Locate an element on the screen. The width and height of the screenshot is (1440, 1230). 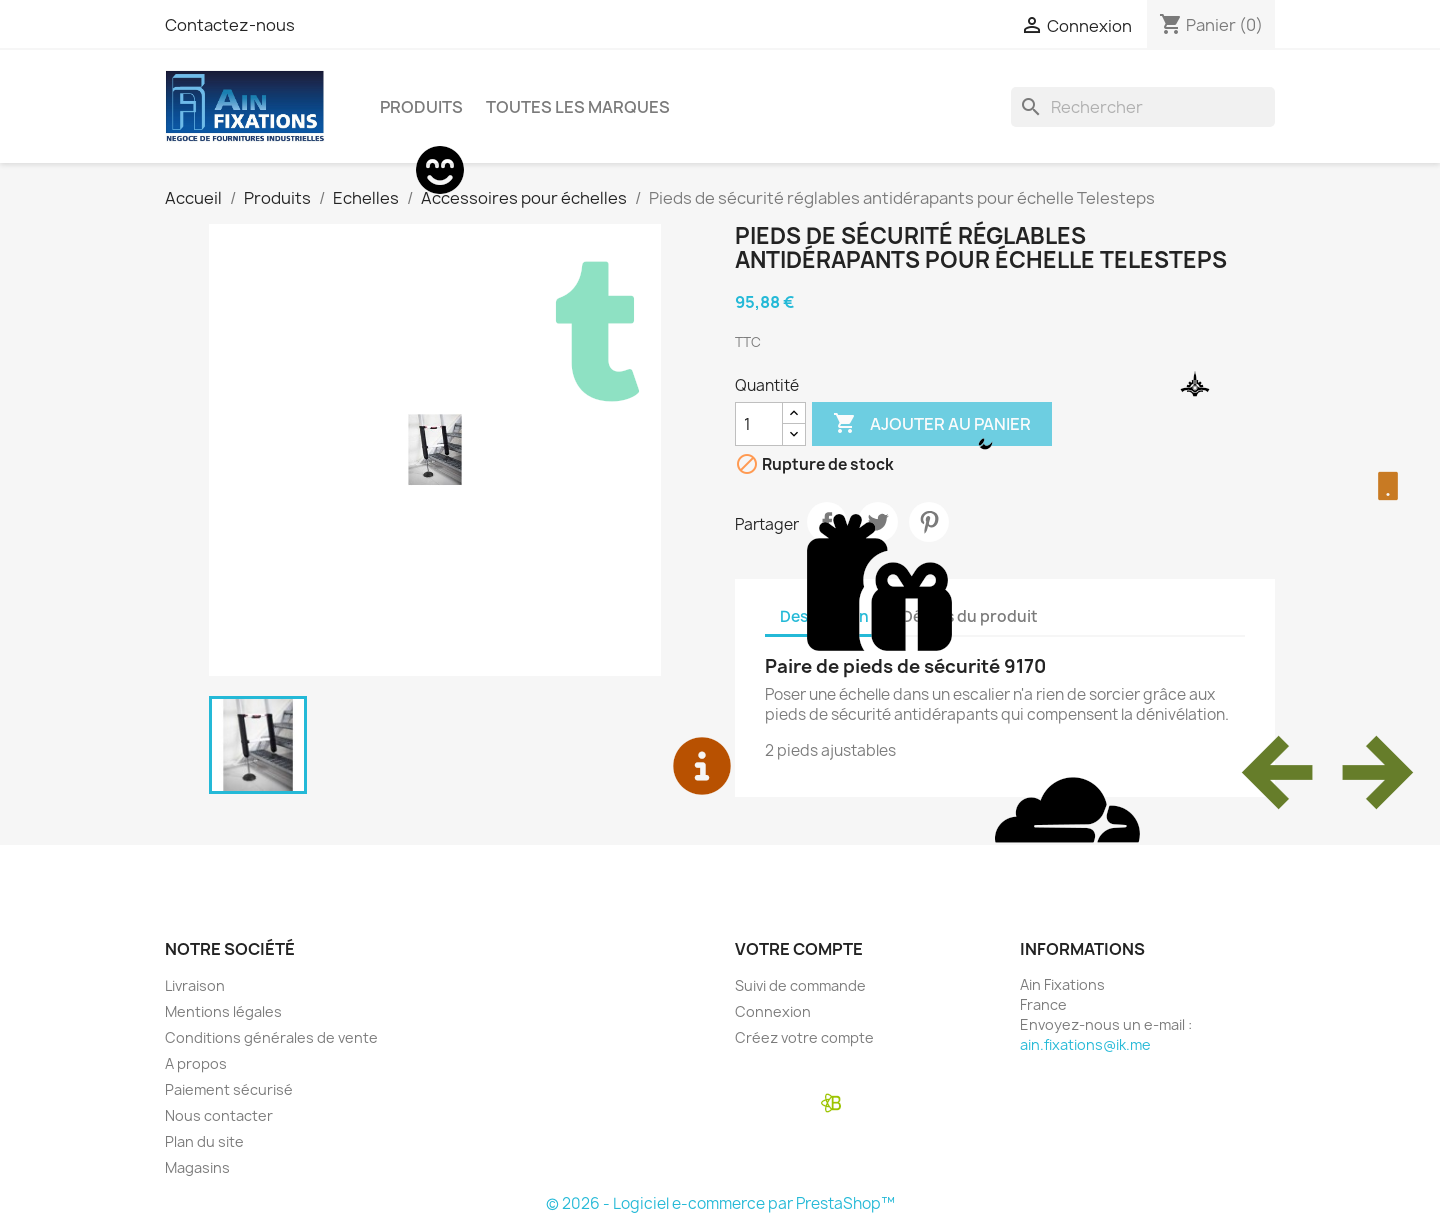
expand content horizontally is located at coordinates (1327, 772).